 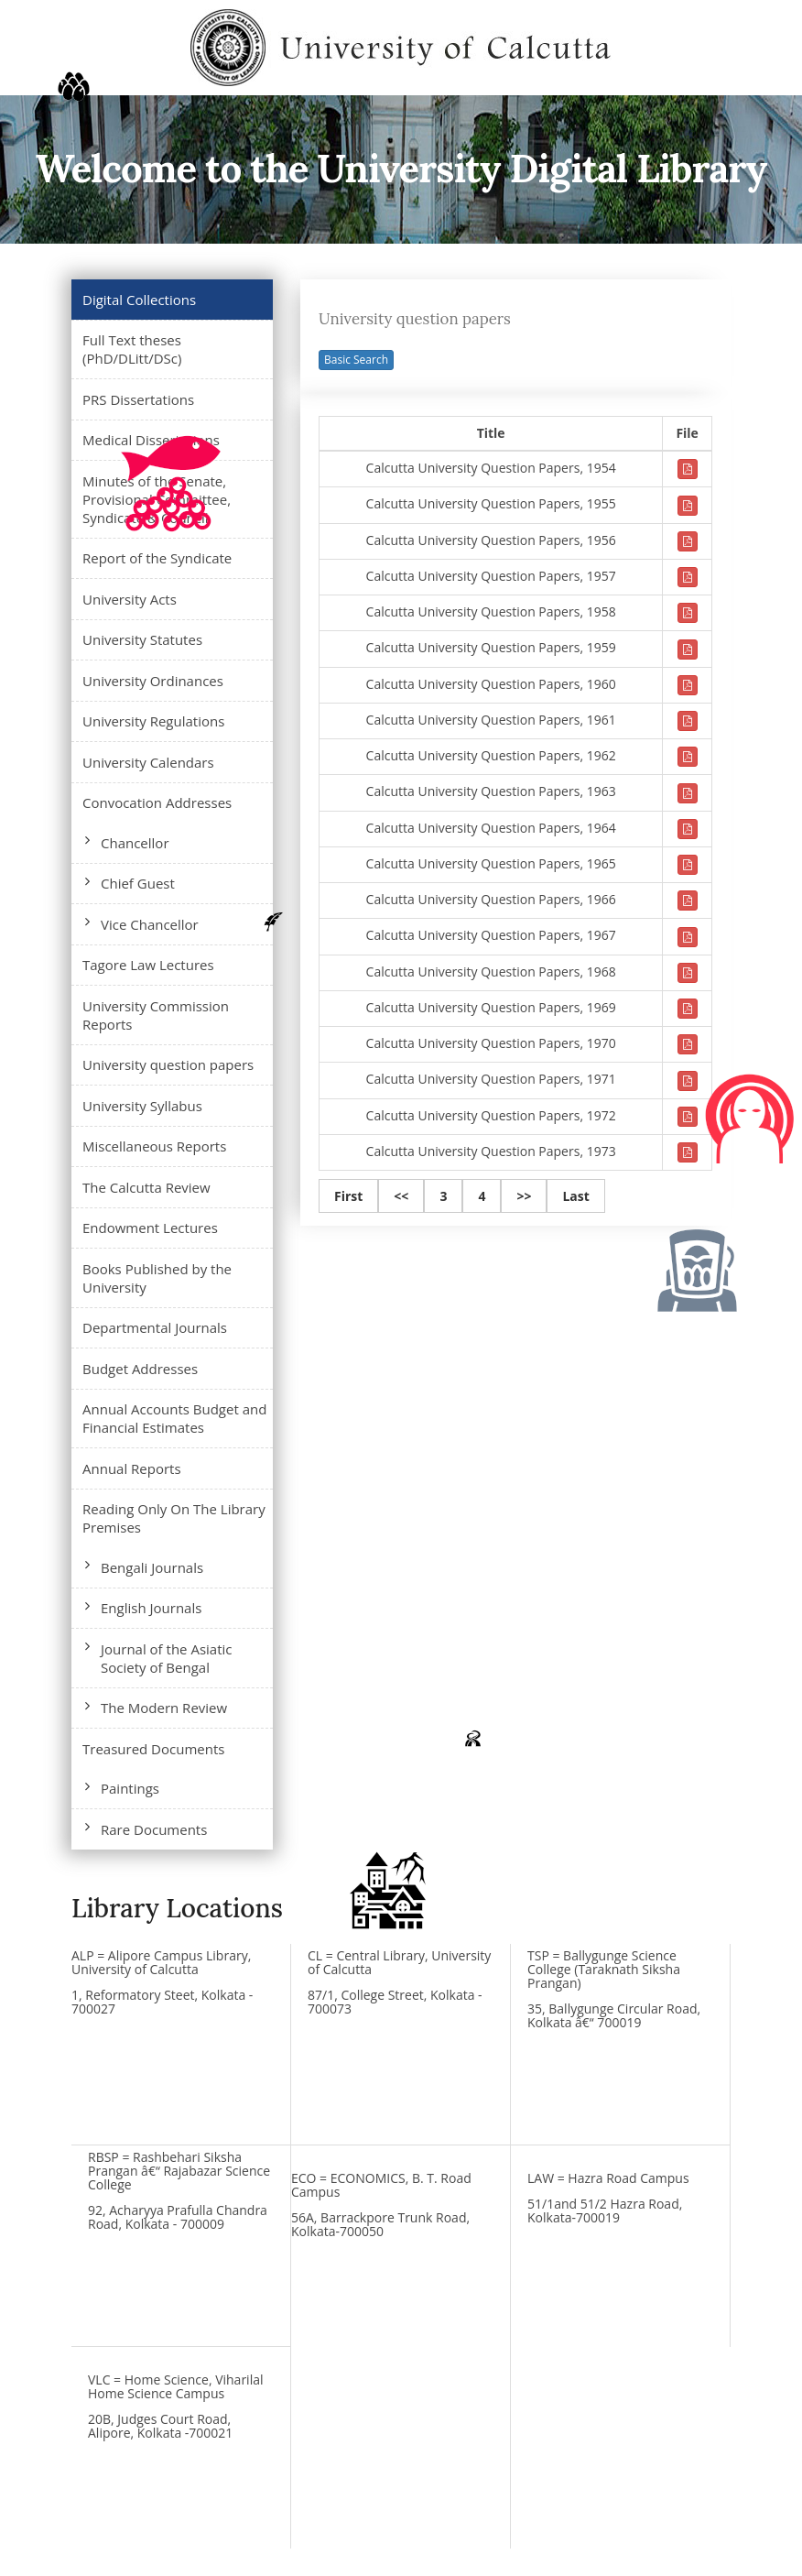 I want to click on indicates a nest or breeding area in gameplay, so click(x=73, y=86).